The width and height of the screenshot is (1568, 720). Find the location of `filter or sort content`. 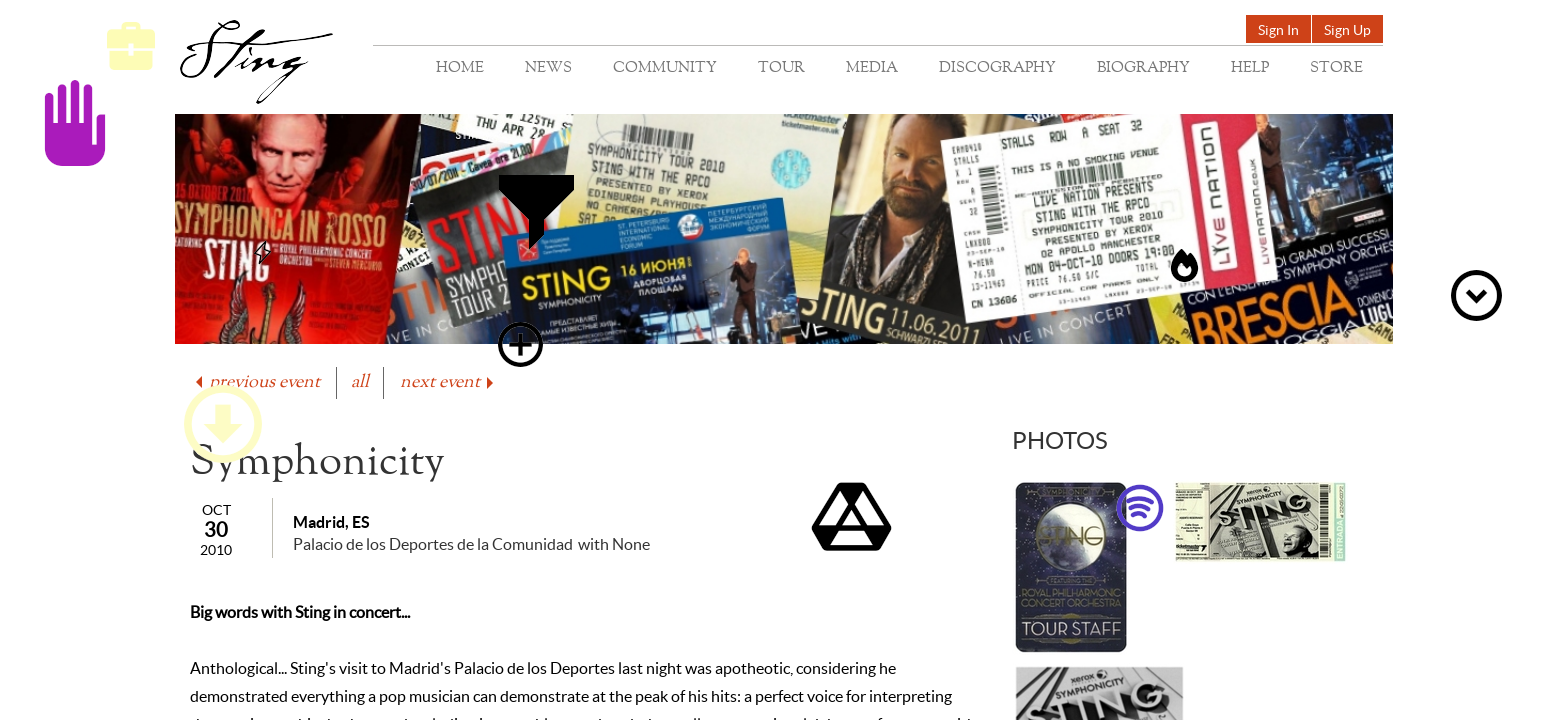

filter or sort content is located at coordinates (536, 212).